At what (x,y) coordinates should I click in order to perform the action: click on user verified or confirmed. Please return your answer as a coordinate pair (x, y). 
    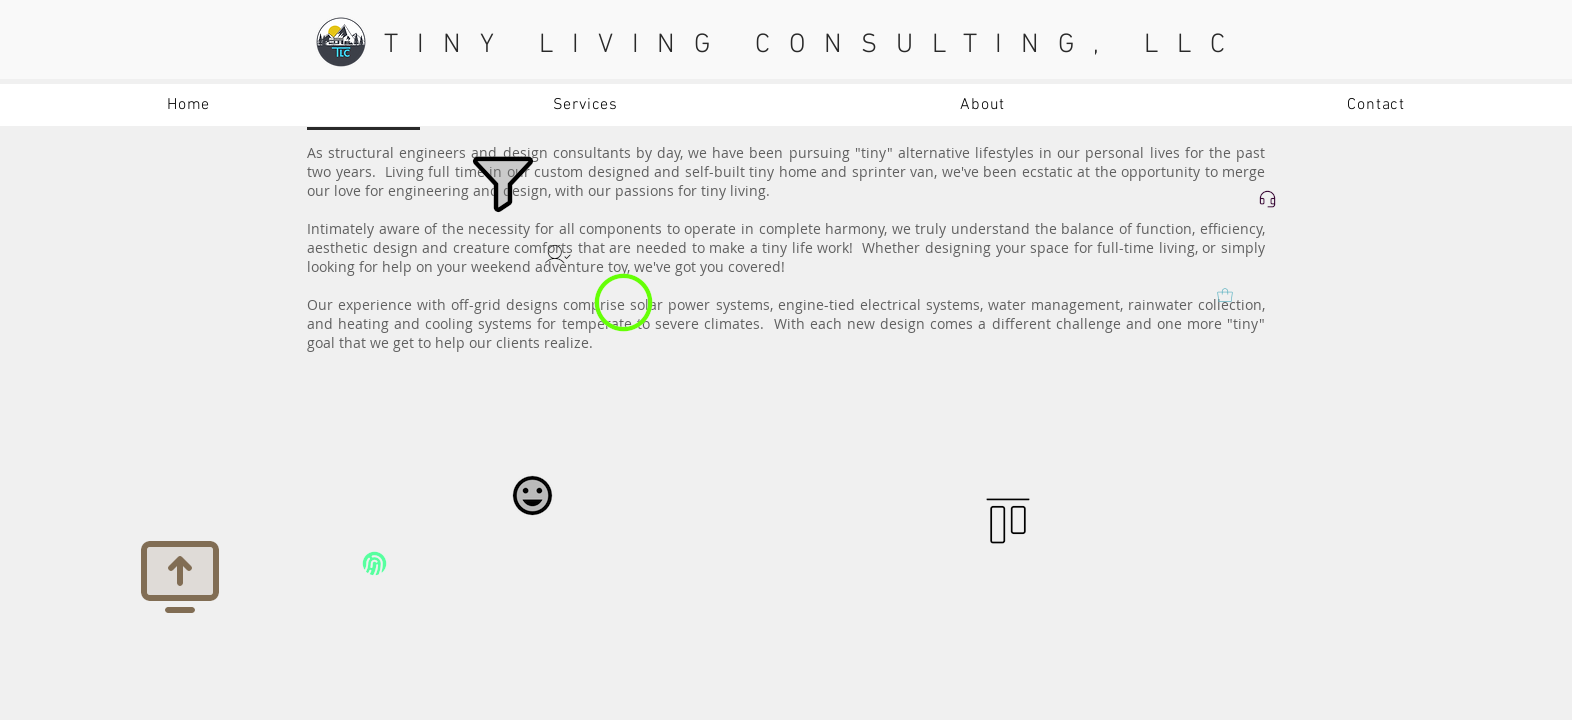
    Looking at the image, I should click on (557, 255).